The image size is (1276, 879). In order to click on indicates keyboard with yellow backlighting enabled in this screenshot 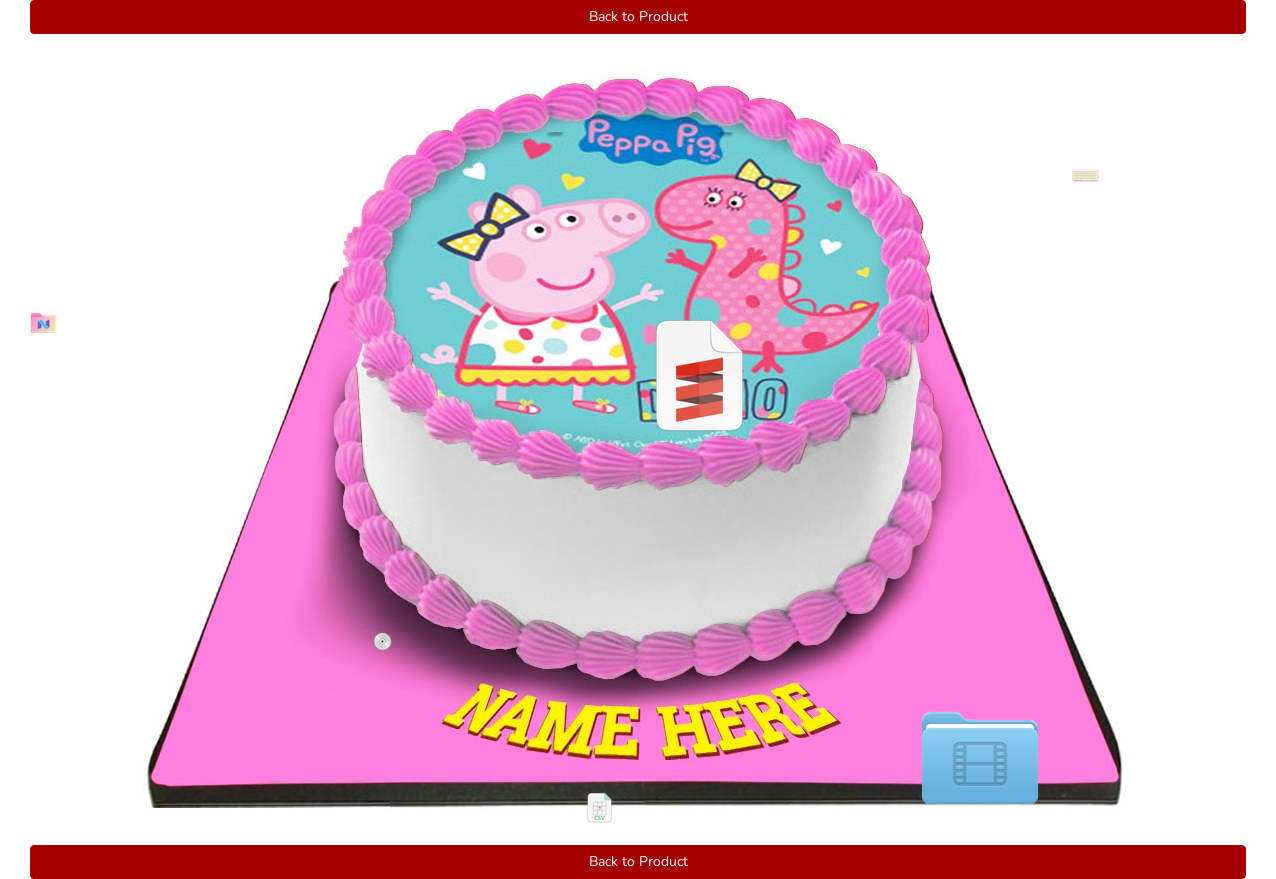, I will do `click(1085, 175)`.